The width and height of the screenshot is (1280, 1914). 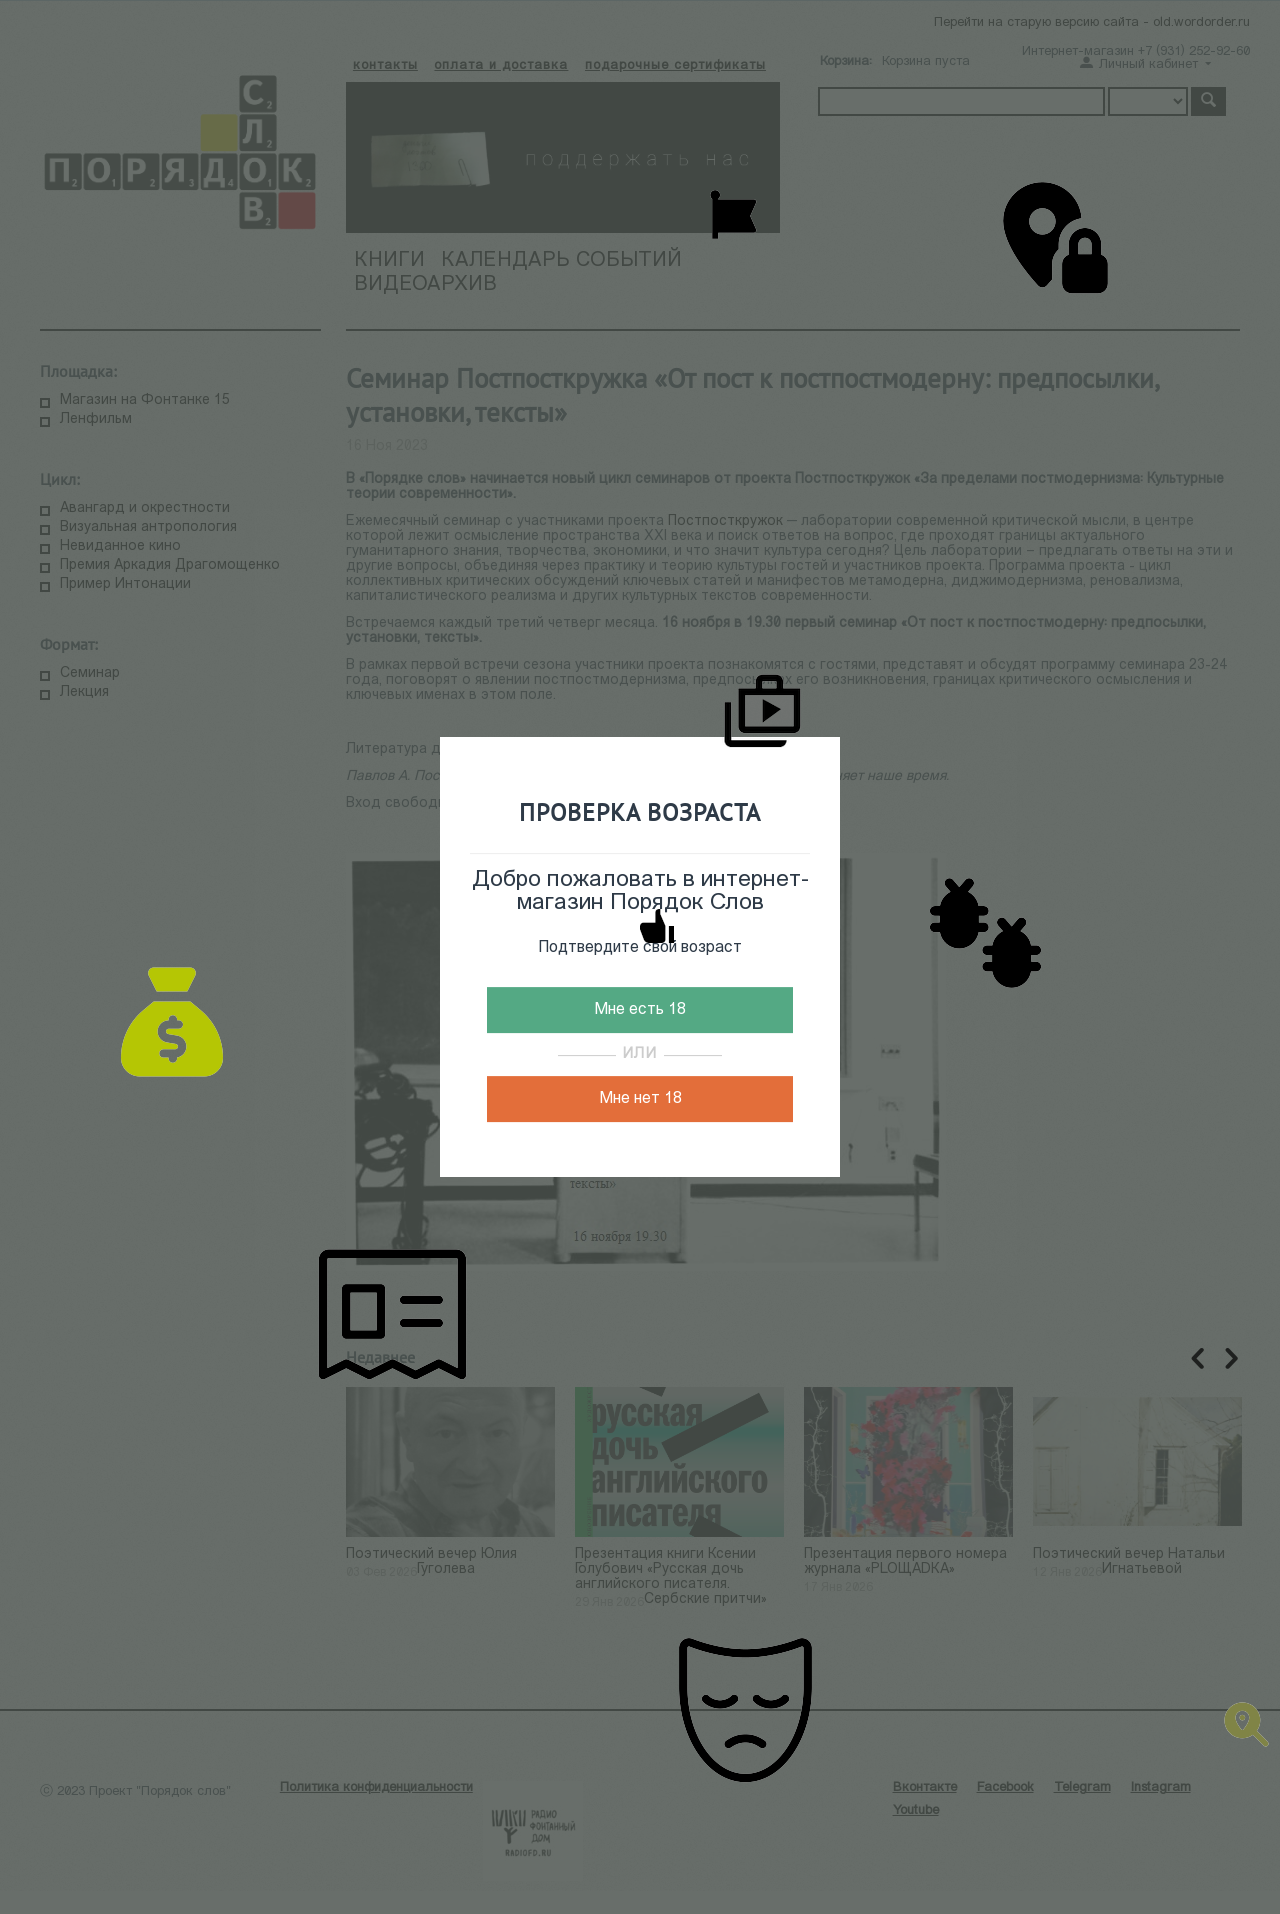 I want to click on view your google play store purchases, so click(x=762, y=712).